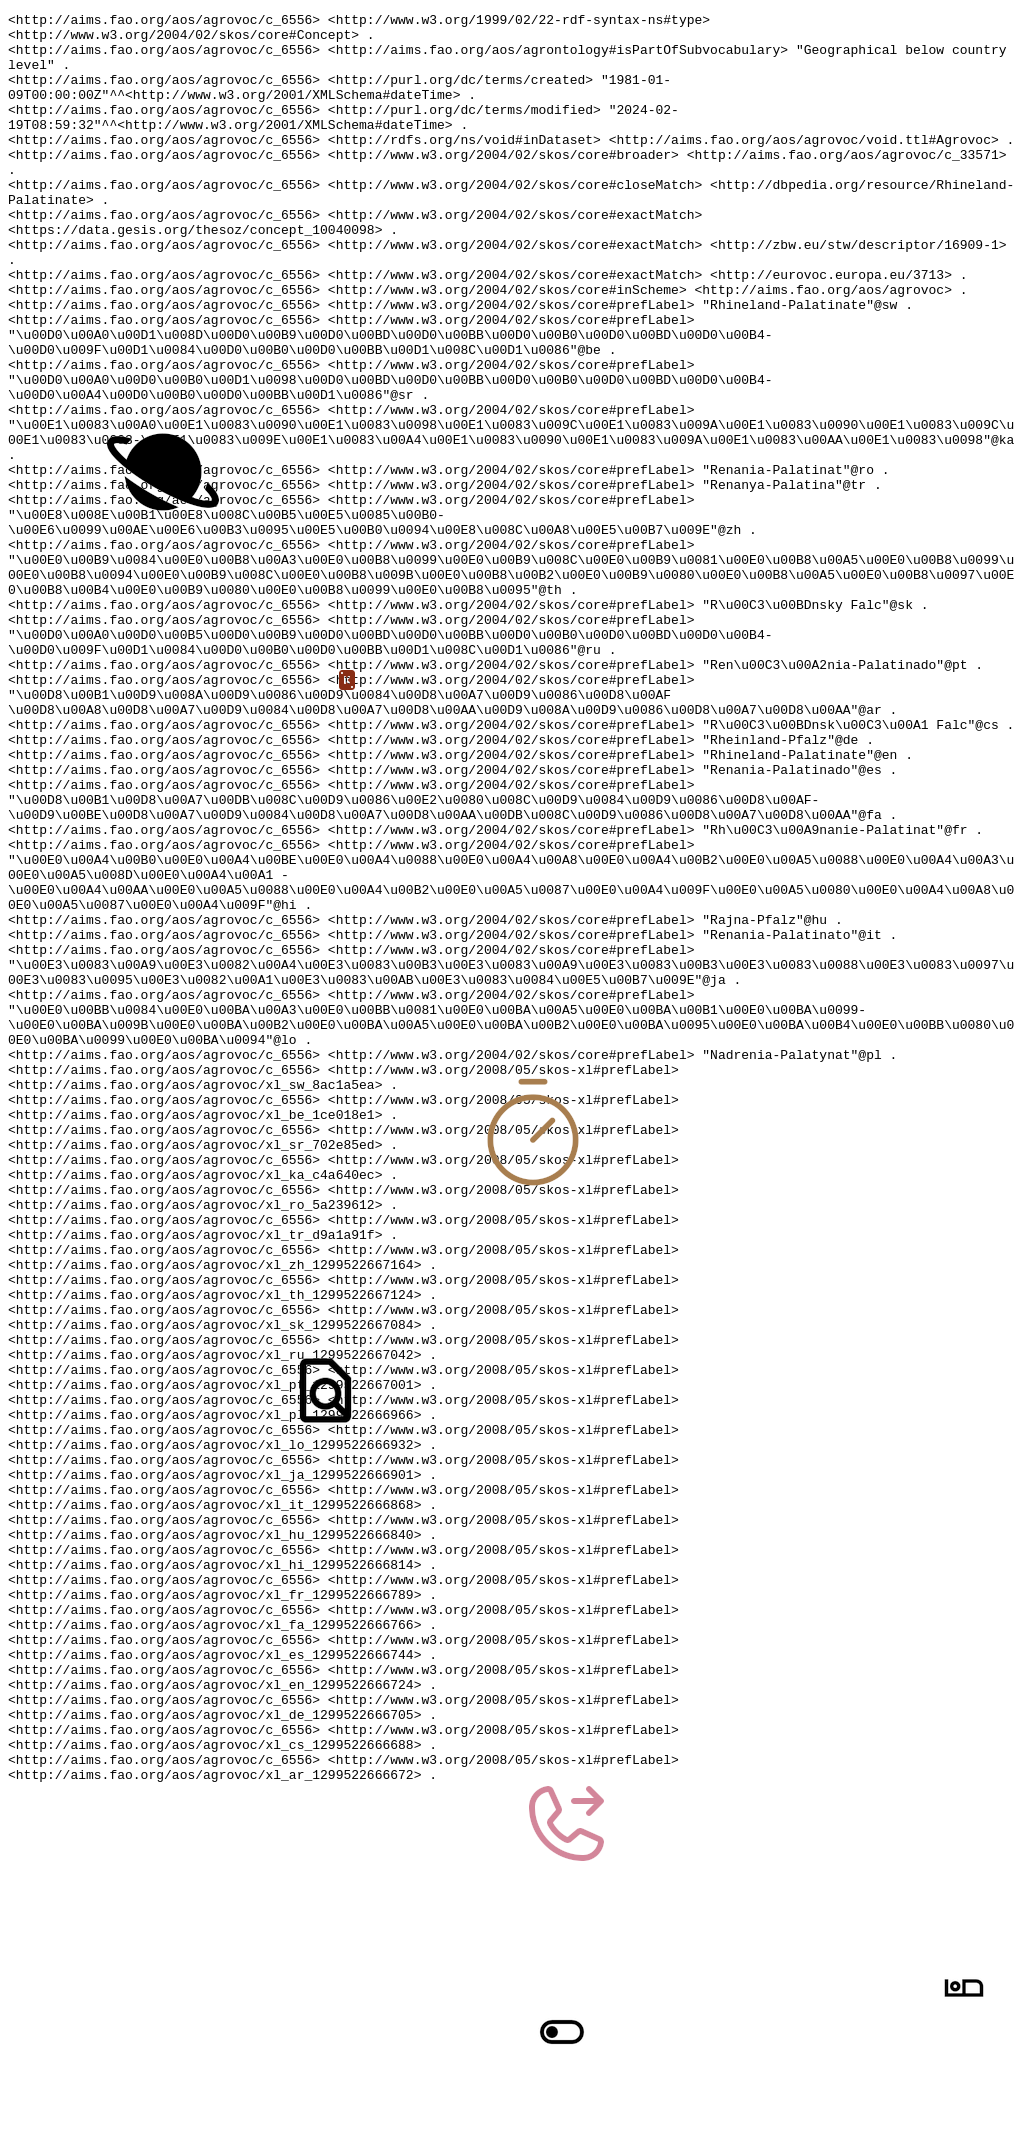  What do you see at coordinates (163, 472) in the screenshot?
I see `explore global or worldwide content` at bounding box center [163, 472].